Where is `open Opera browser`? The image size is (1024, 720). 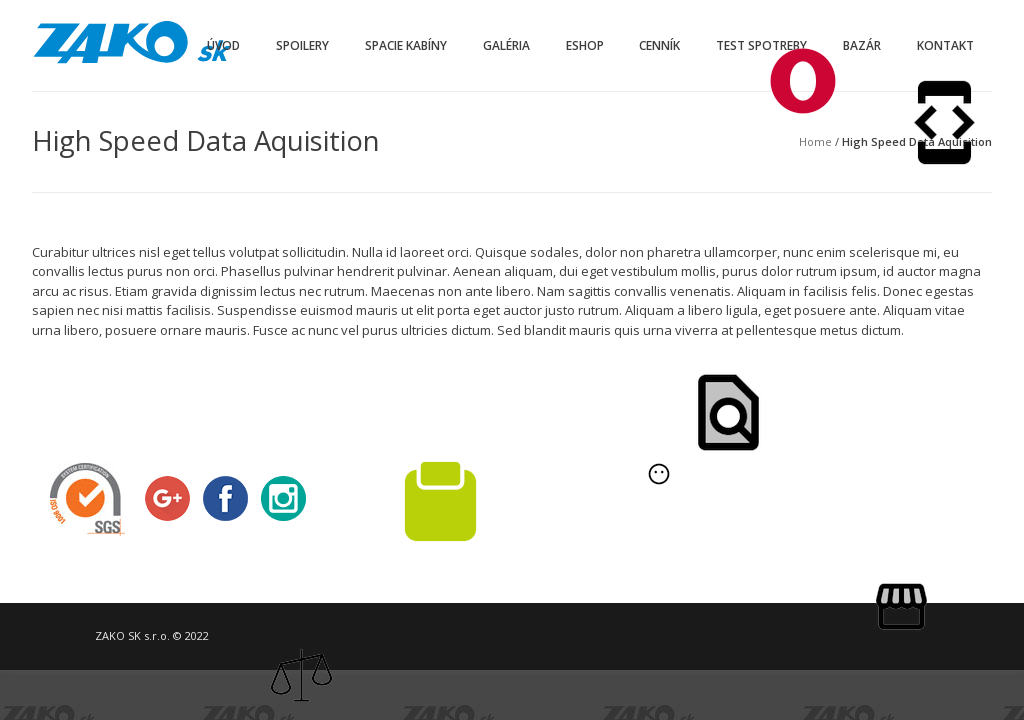 open Opera browser is located at coordinates (803, 81).